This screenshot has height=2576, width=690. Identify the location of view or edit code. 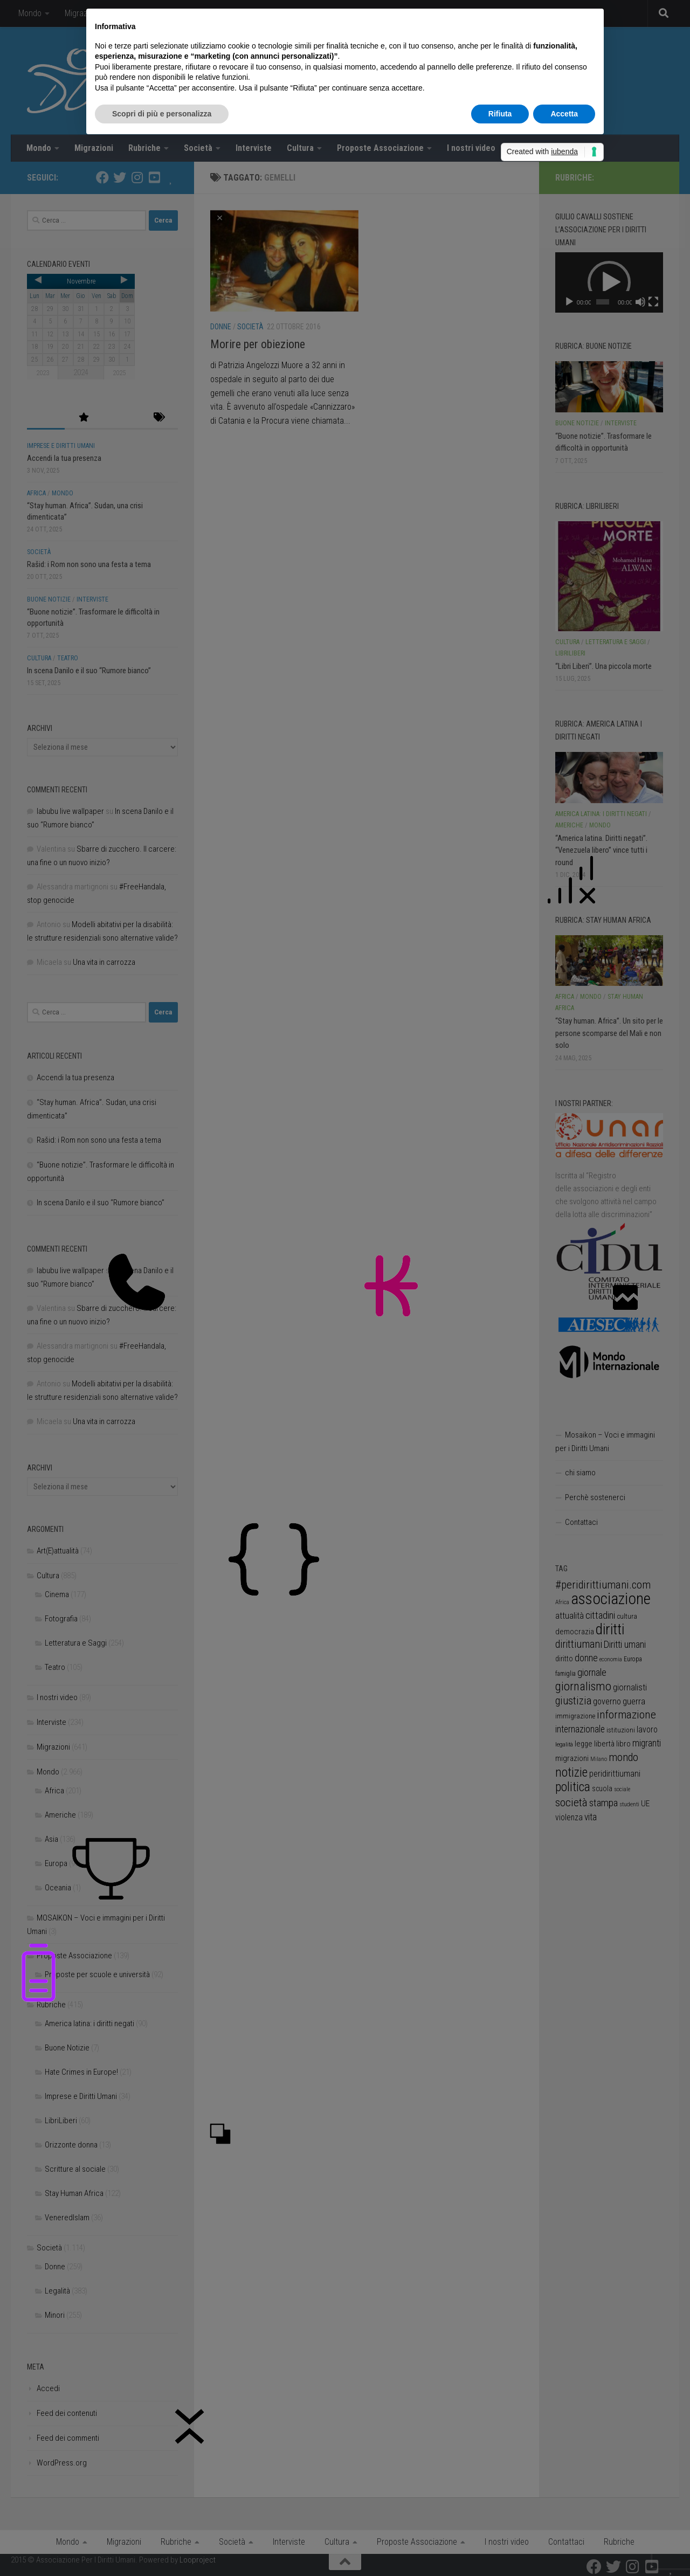
(274, 1559).